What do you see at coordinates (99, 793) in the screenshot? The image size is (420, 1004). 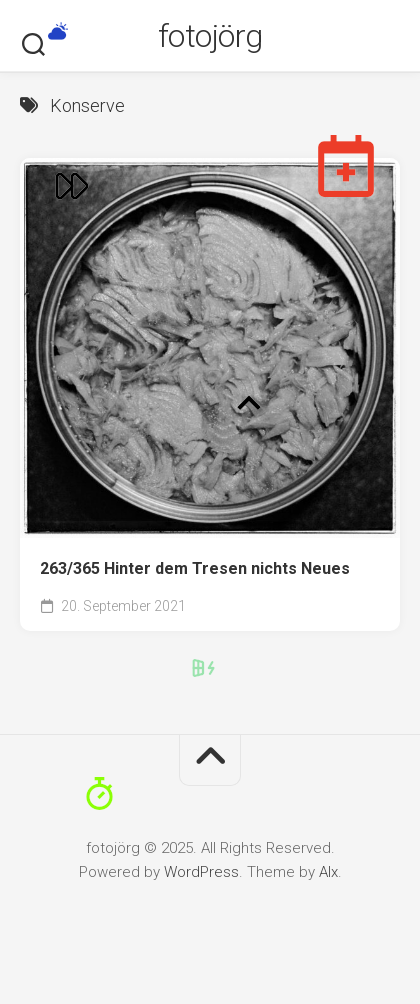 I see `set or start a timer` at bounding box center [99, 793].